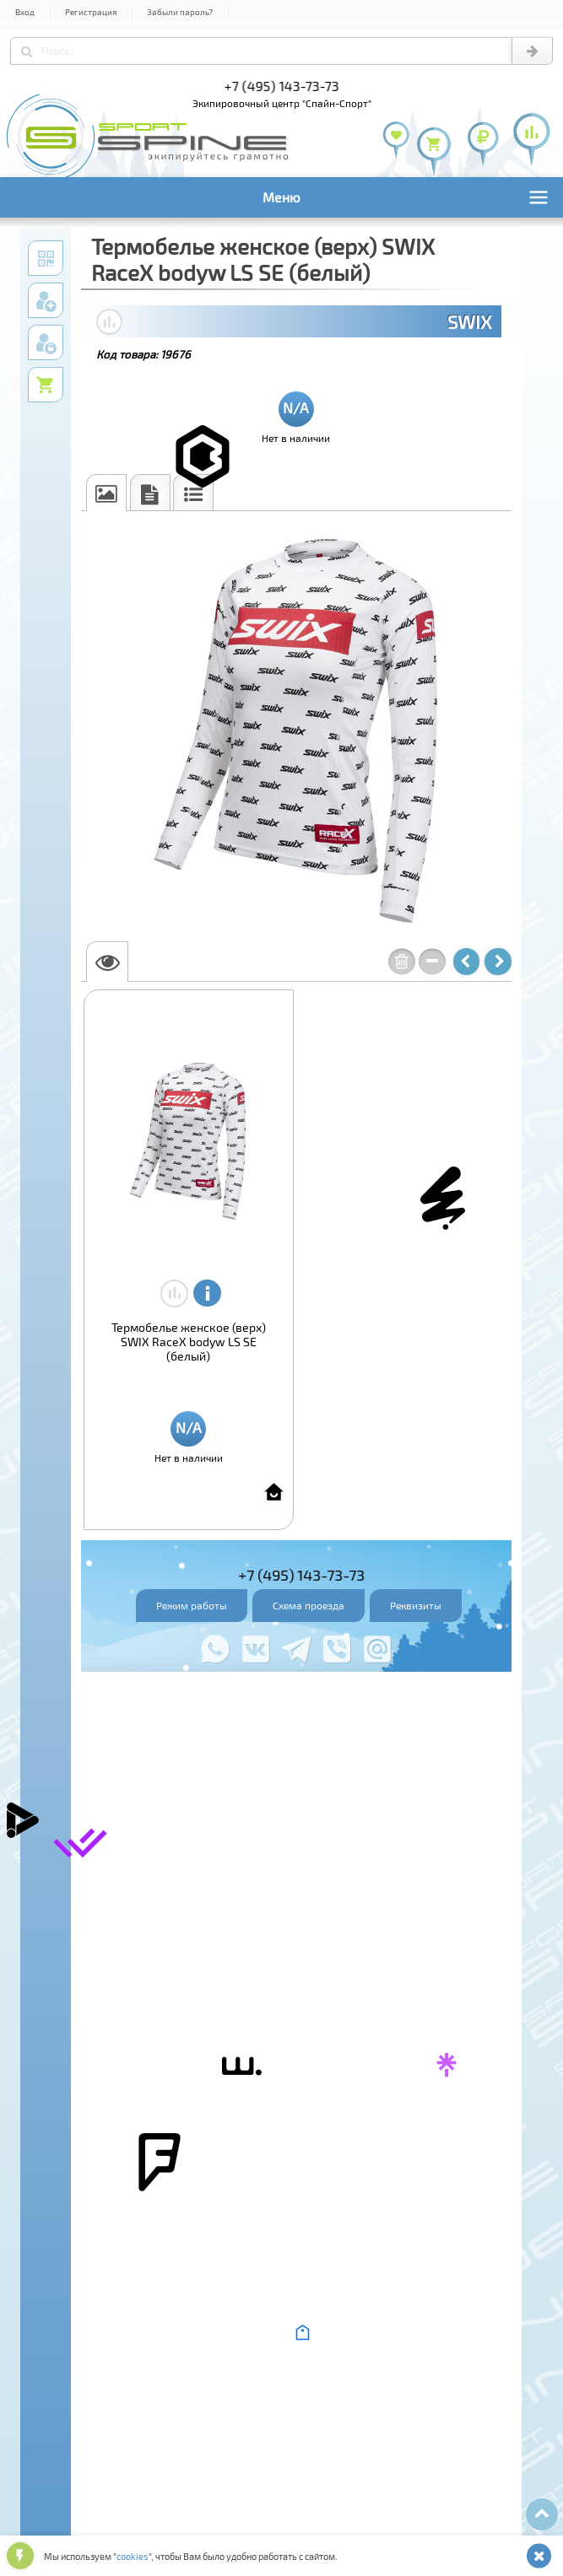 The height and width of the screenshot is (2576, 563). I want to click on visit linktree profile, so click(447, 2065).